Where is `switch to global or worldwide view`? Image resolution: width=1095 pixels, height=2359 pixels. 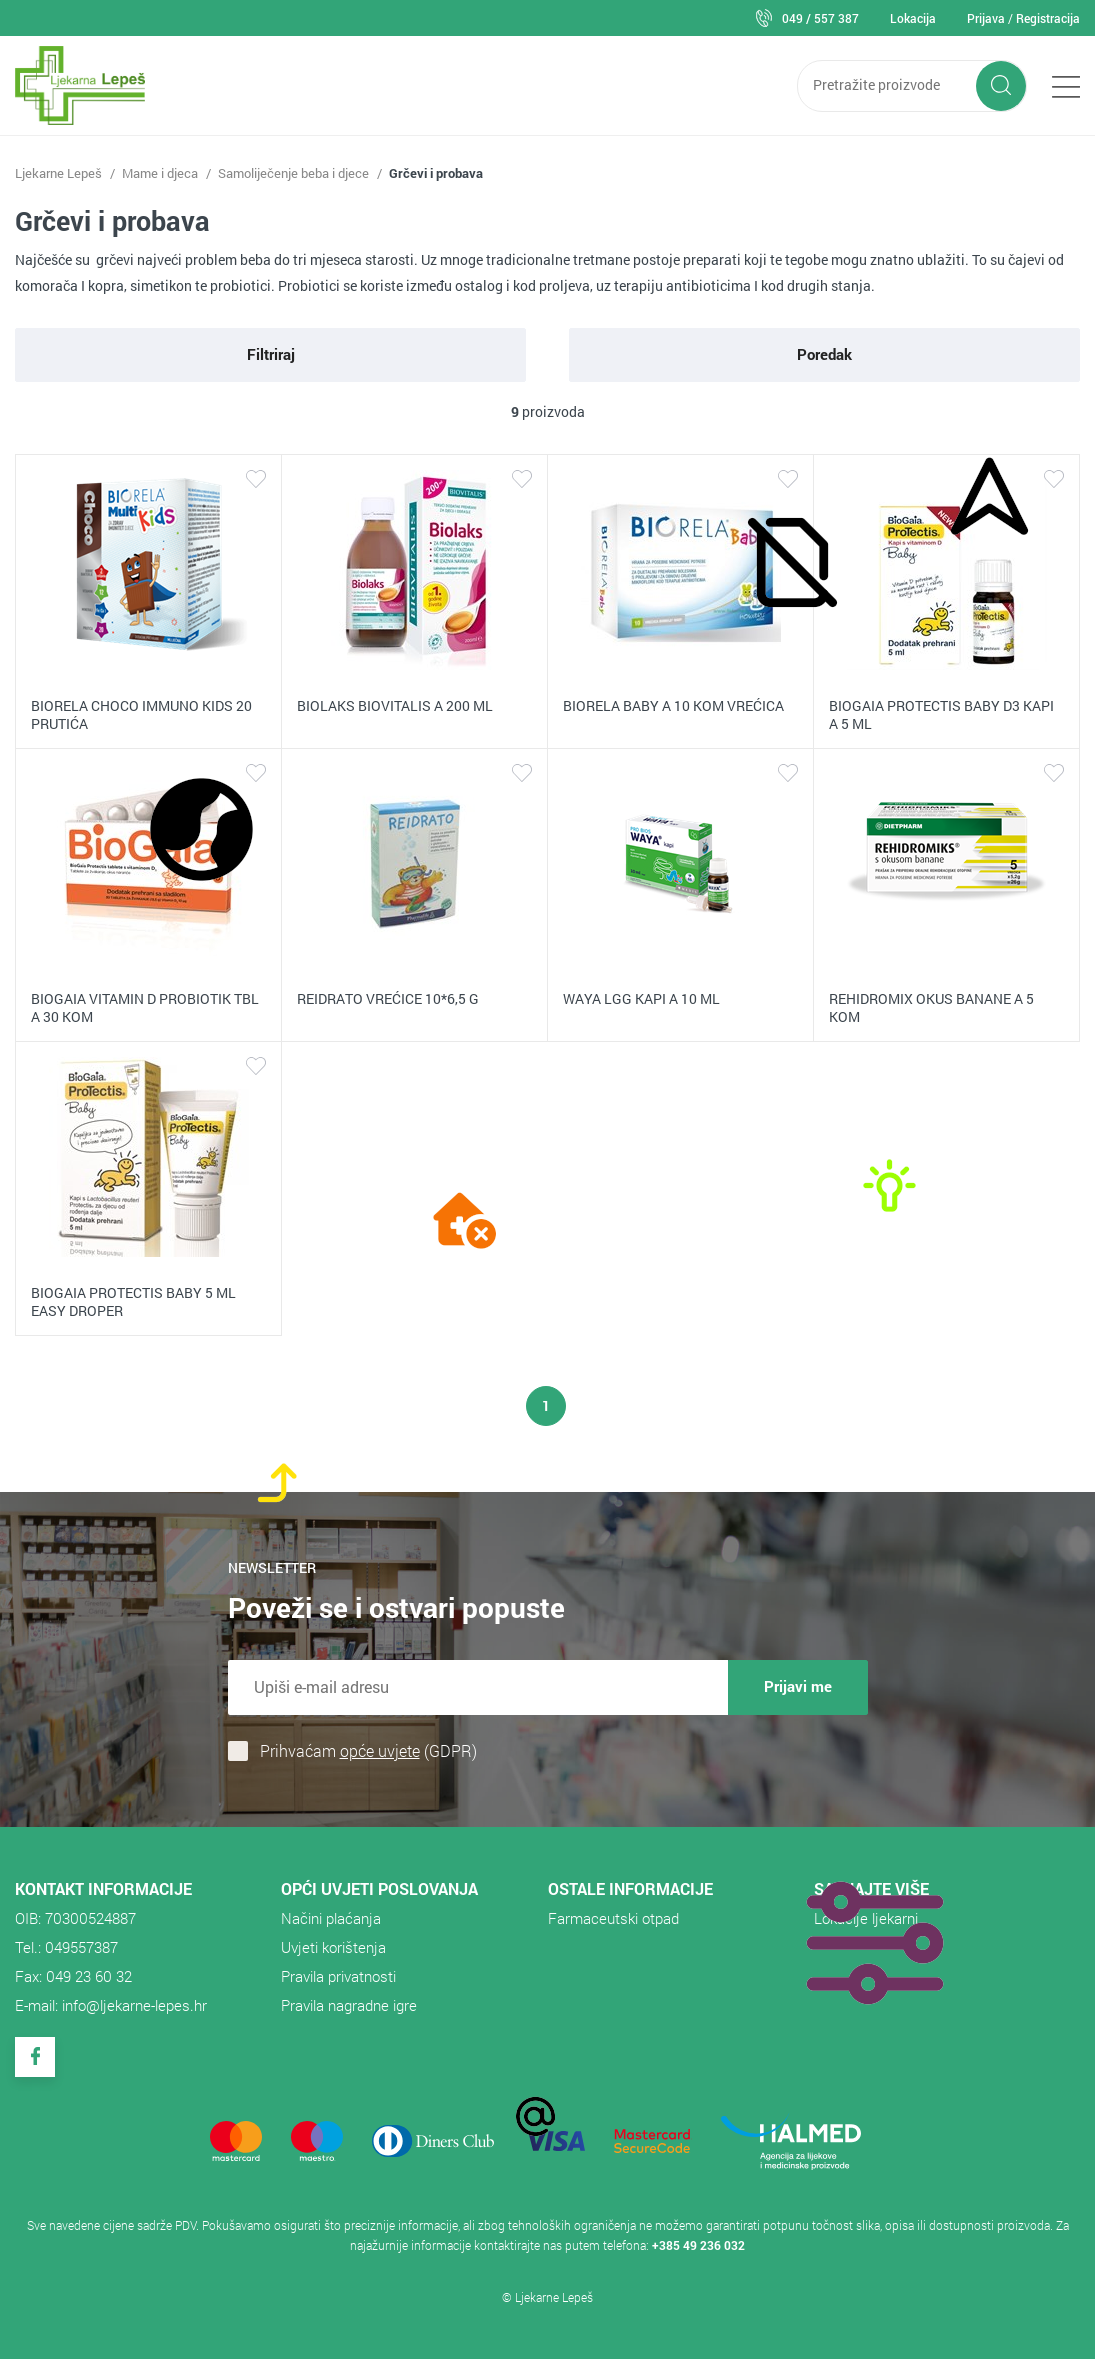
switch to global or worldwide view is located at coordinates (201, 829).